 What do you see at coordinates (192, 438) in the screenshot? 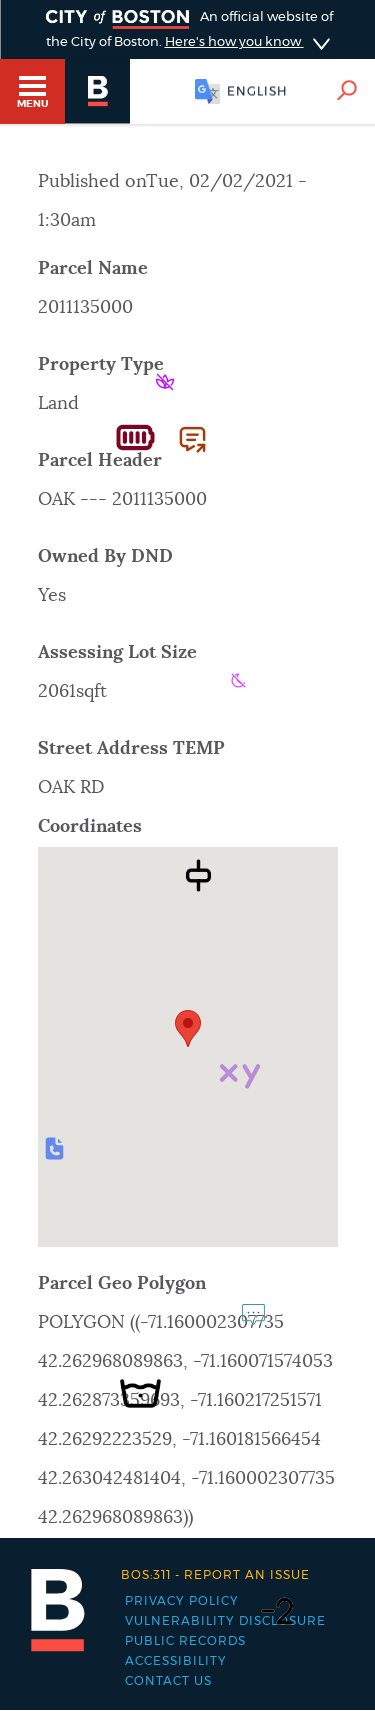
I see `share a message or conversation` at bounding box center [192, 438].